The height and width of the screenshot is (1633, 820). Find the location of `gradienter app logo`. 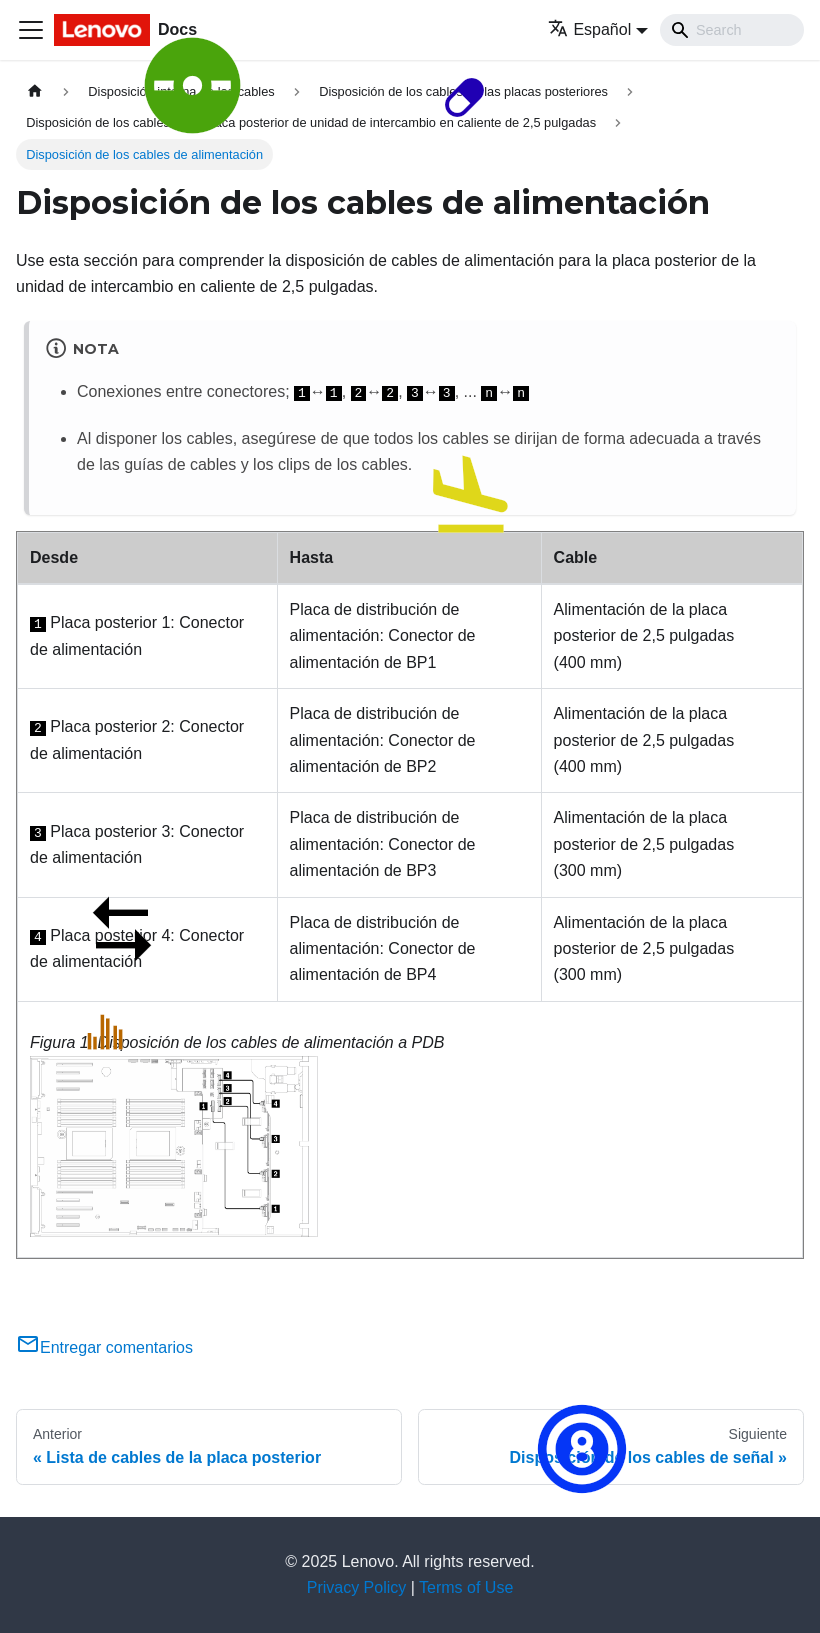

gradienter app logo is located at coordinates (192, 85).